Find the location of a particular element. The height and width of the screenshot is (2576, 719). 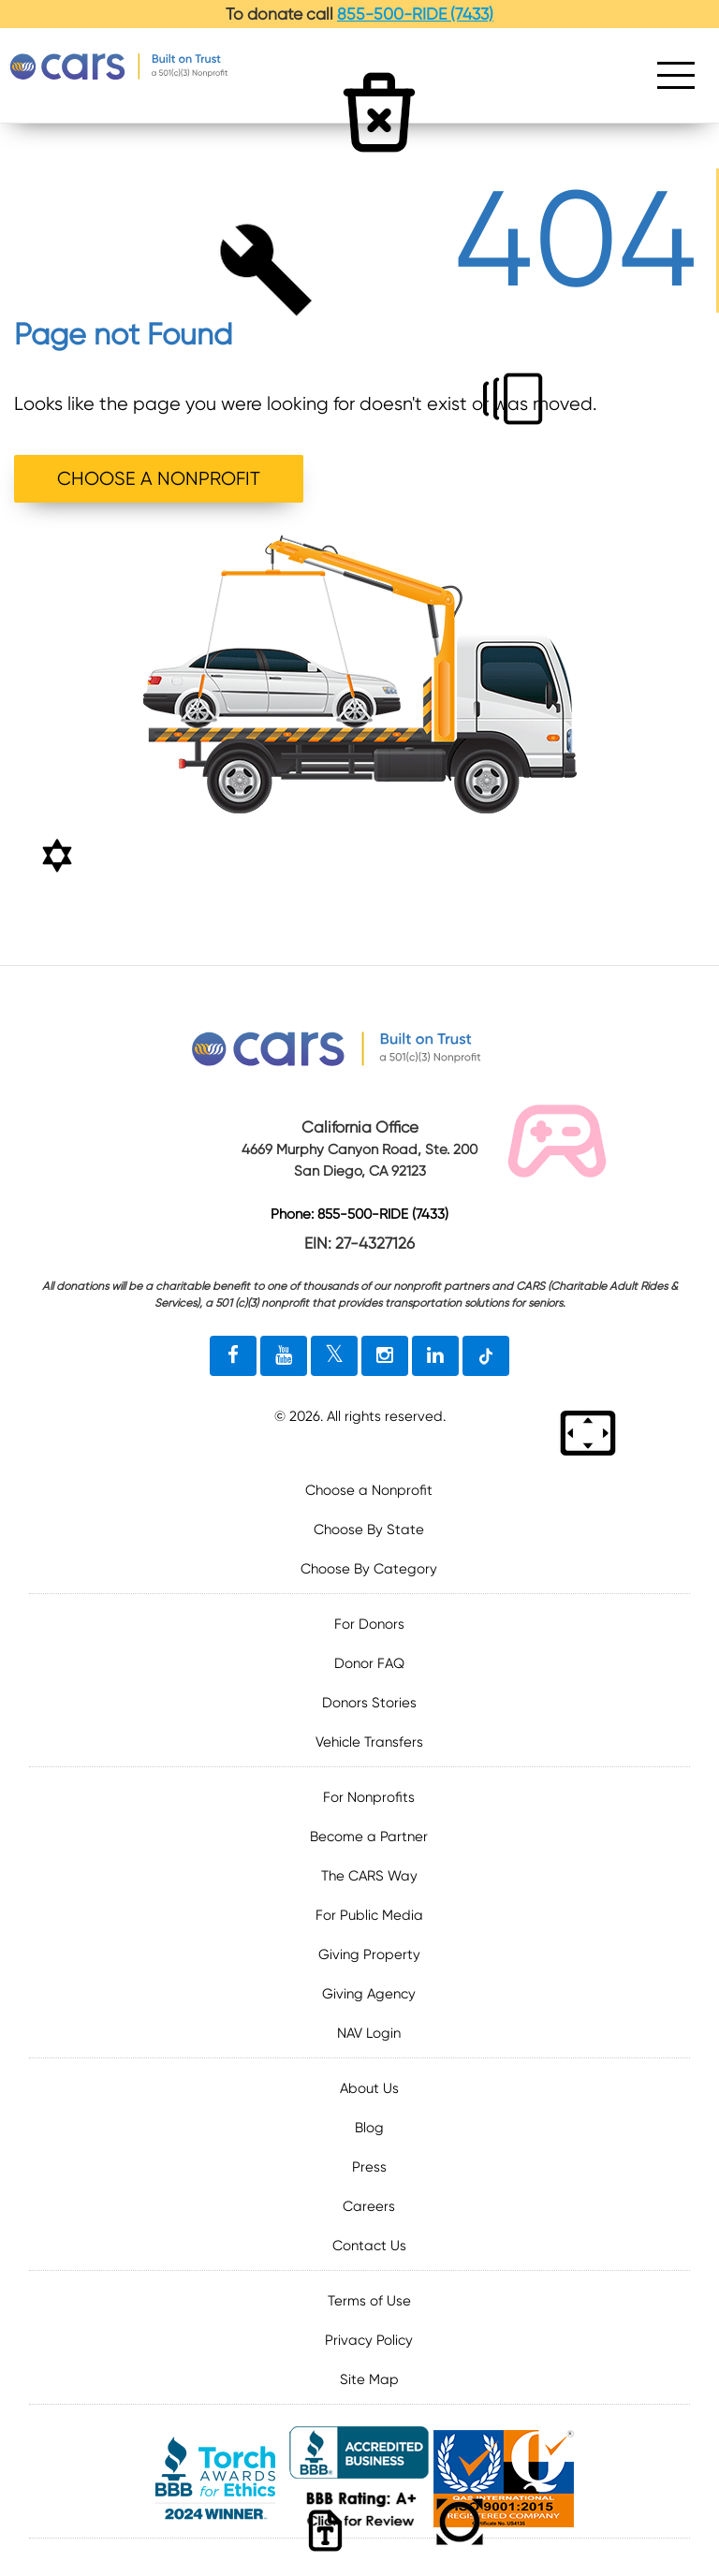

open a text or typography file is located at coordinates (325, 2530).